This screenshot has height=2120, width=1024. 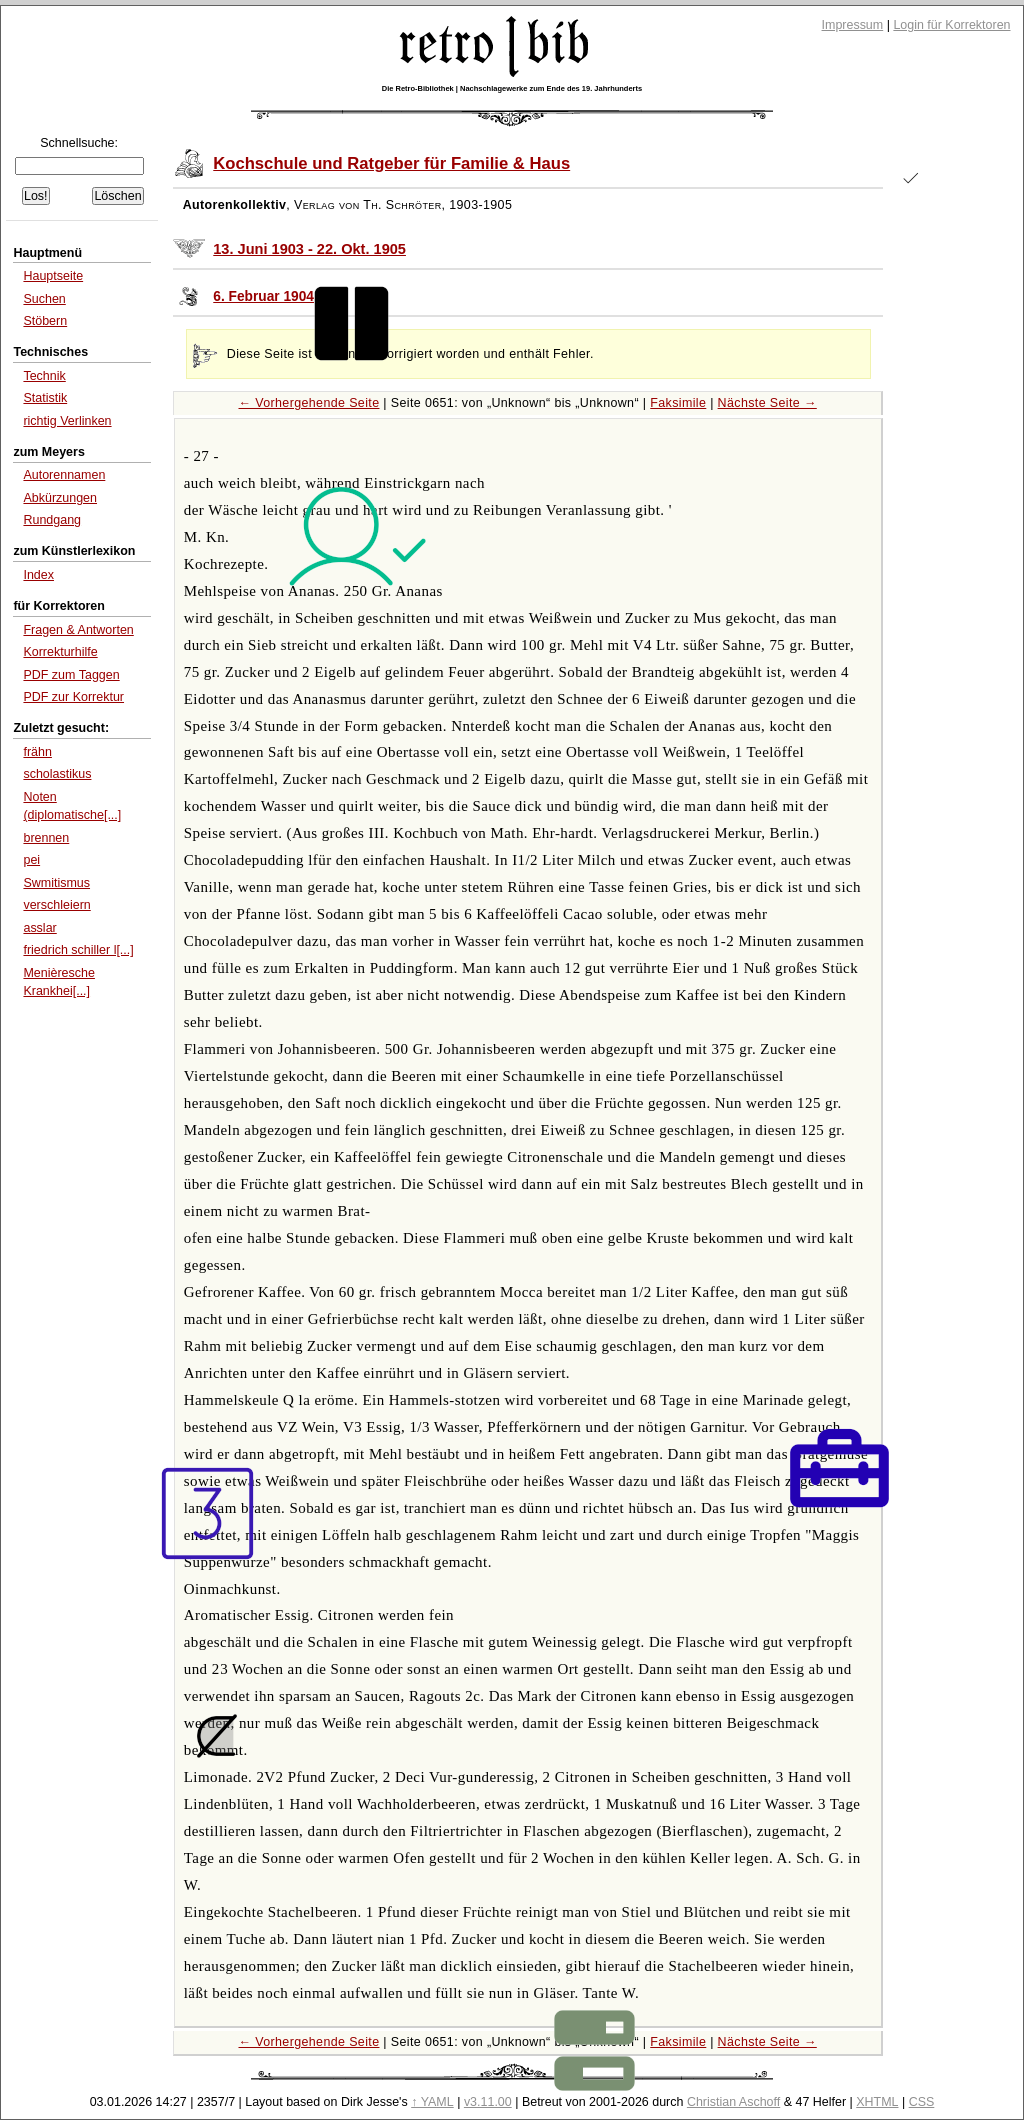 What do you see at coordinates (351, 323) in the screenshot?
I see `split view horizontally` at bounding box center [351, 323].